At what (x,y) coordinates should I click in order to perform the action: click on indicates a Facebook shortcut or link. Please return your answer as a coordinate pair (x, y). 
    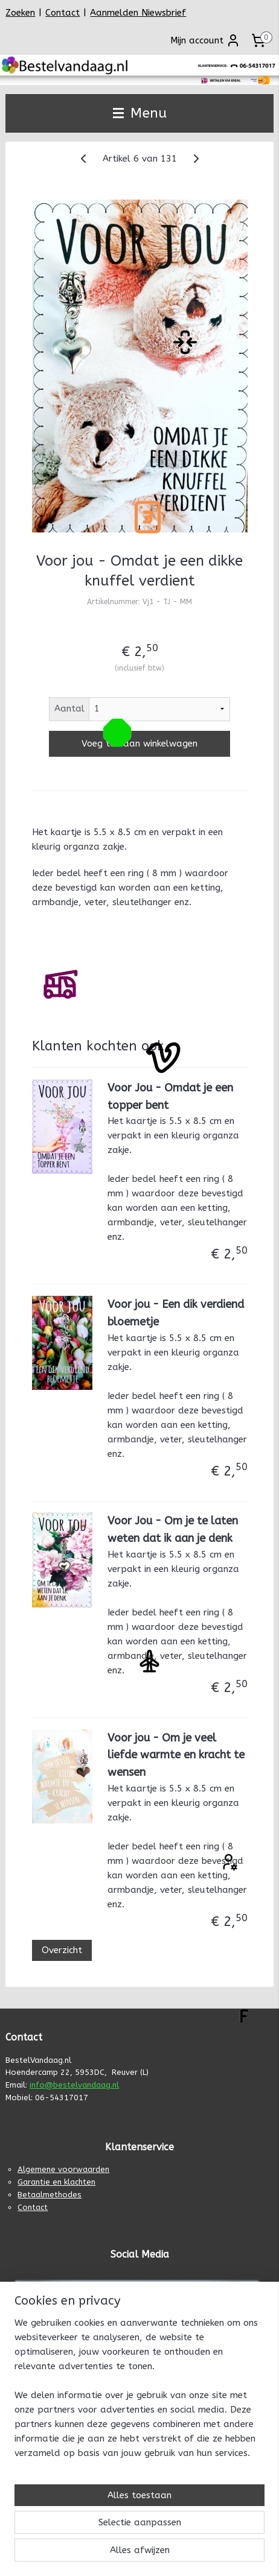
    Looking at the image, I should click on (244, 2016).